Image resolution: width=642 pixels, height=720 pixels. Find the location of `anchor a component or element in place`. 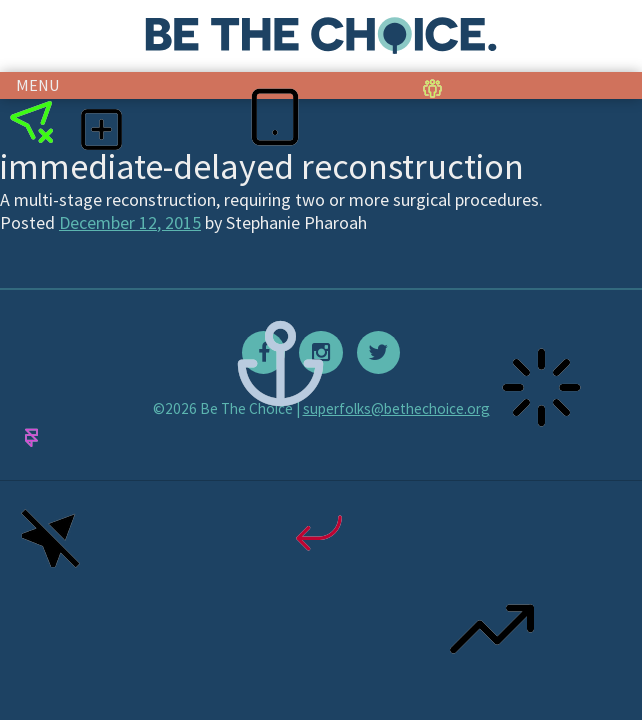

anchor a component or element in place is located at coordinates (280, 363).